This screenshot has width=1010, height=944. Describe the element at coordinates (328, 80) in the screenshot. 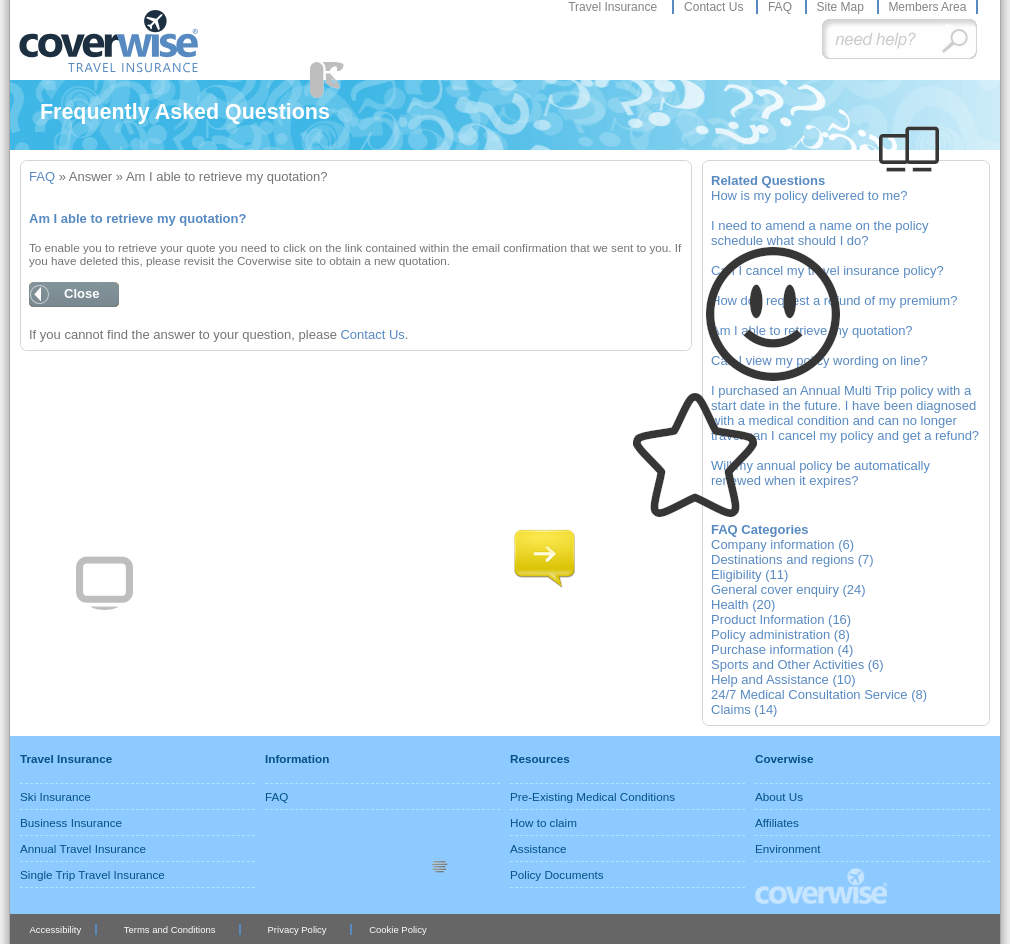

I see `access system utilities and tools` at that location.